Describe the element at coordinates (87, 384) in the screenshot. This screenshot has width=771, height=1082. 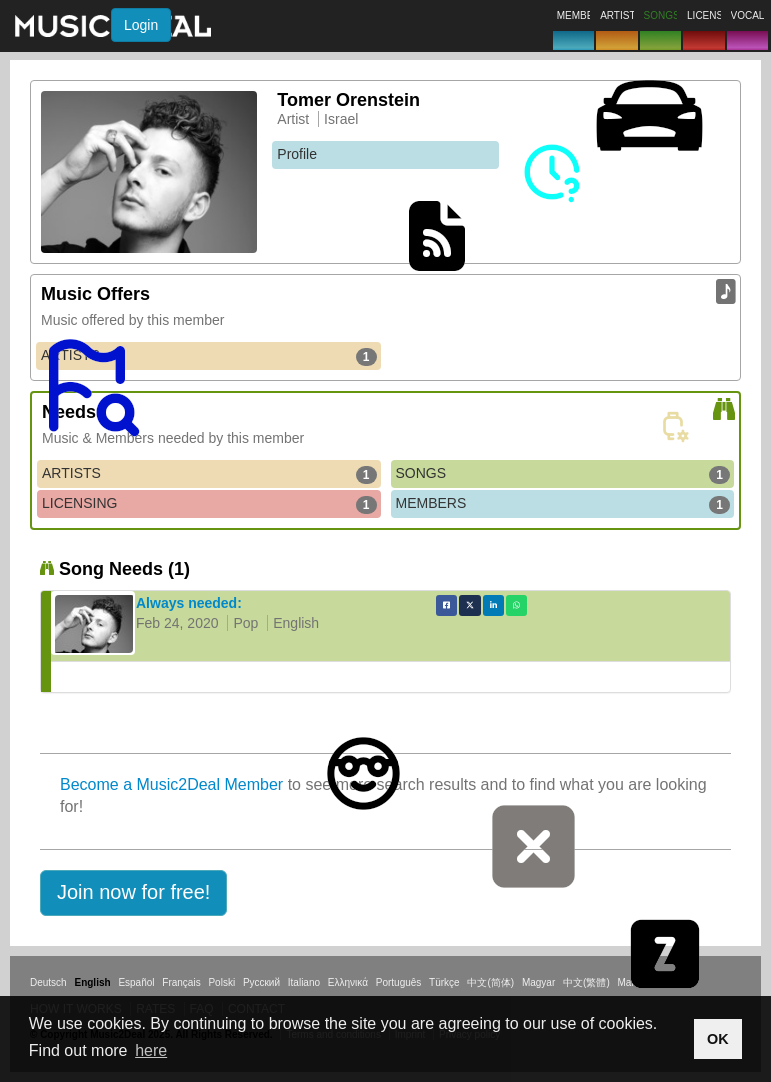
I see `search flagged items` at that location.